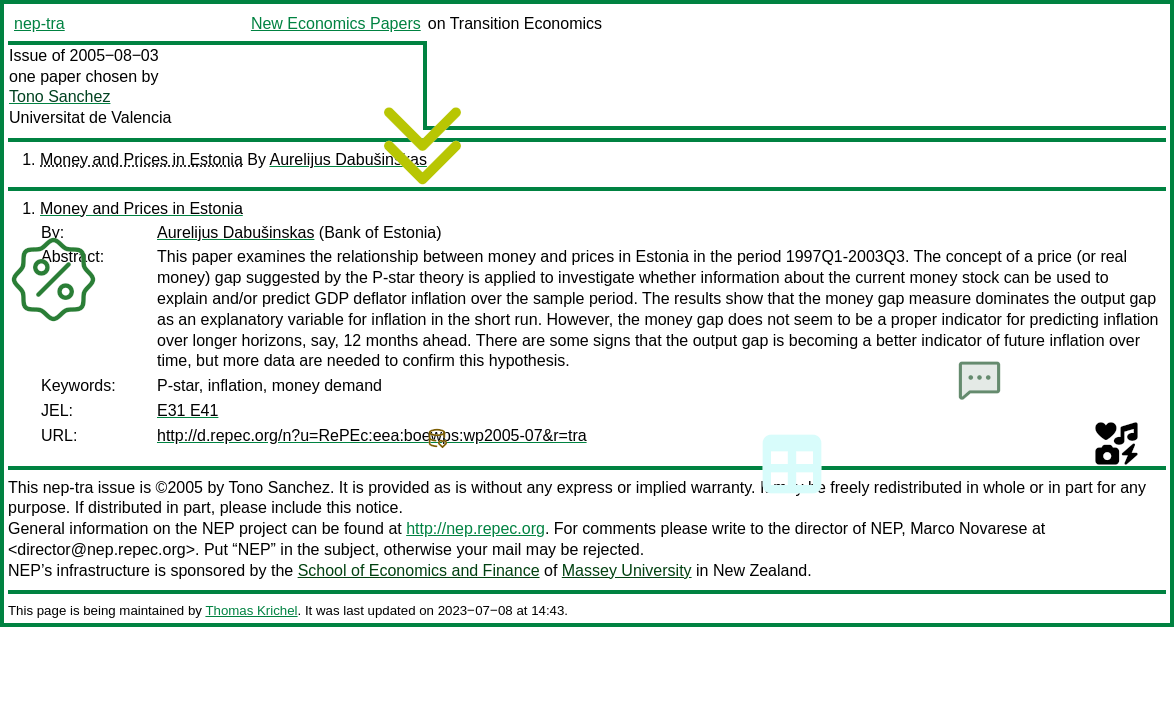  Describe the element at coordinates (53, 279) in the screenshot. I see `view available discounts or promotions` at that location.